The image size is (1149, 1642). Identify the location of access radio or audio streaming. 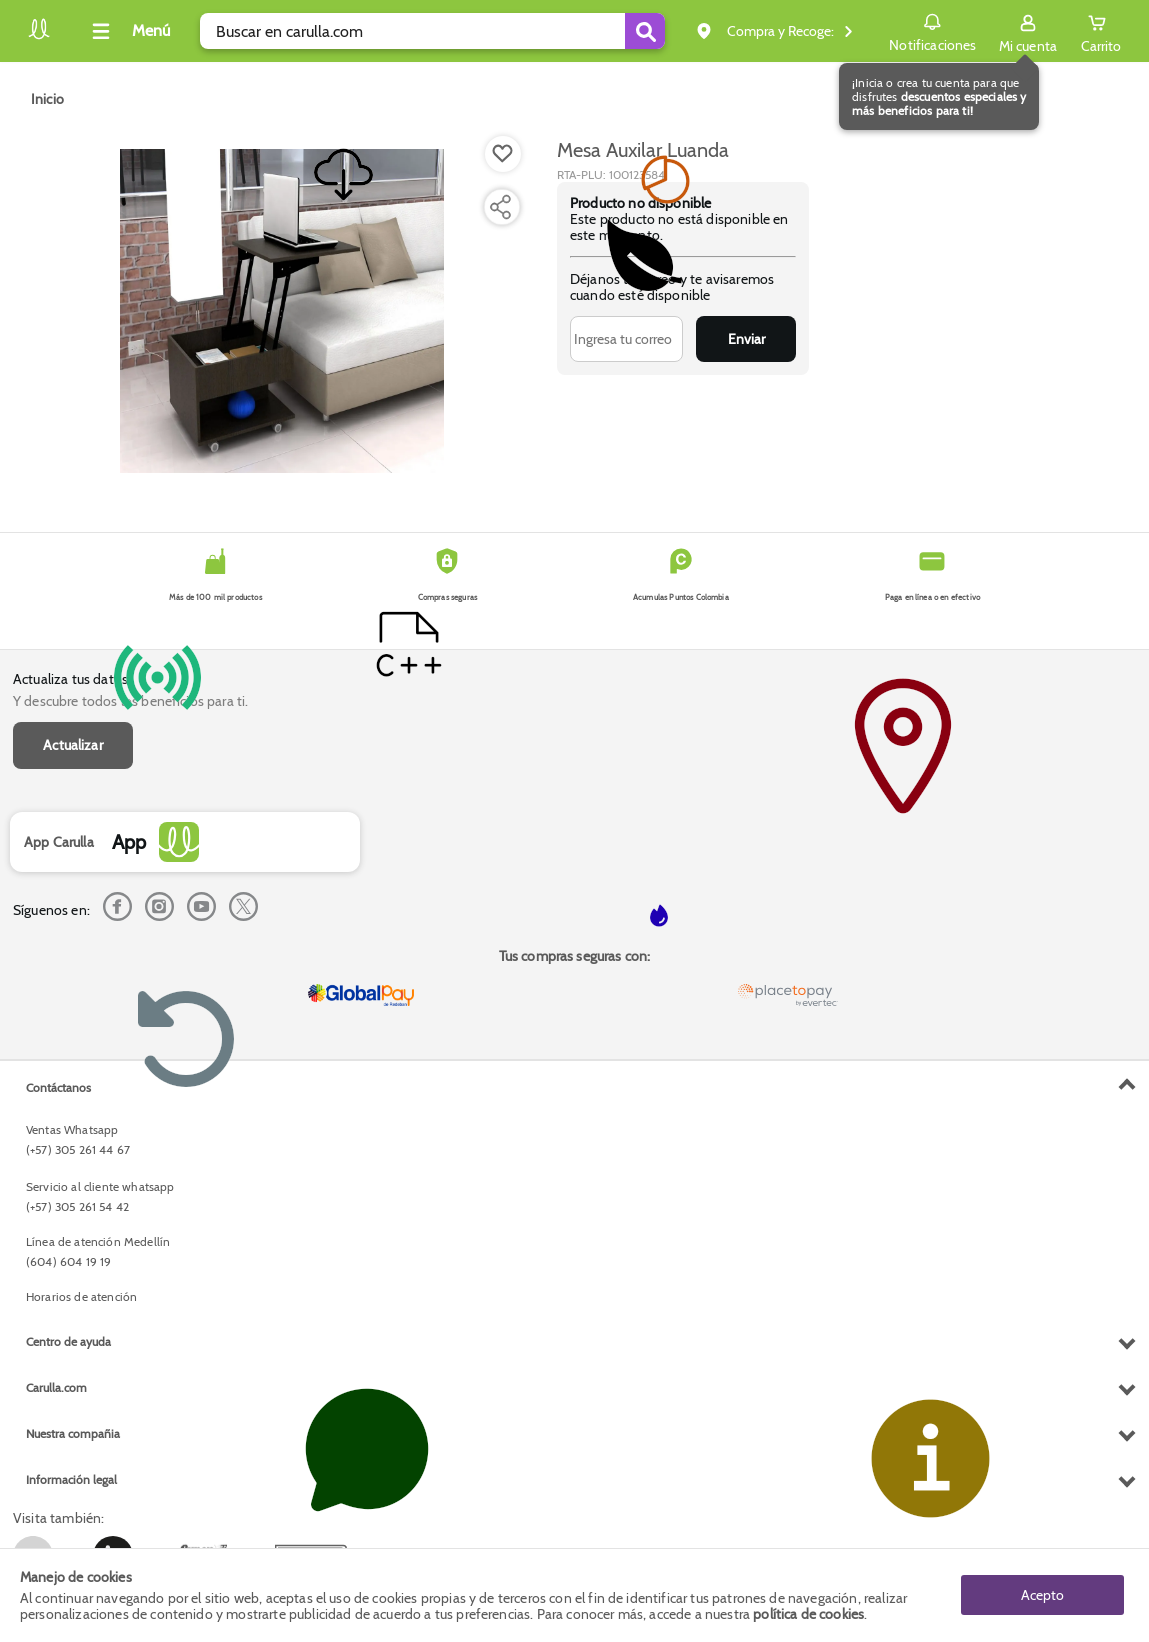
(157, 677).